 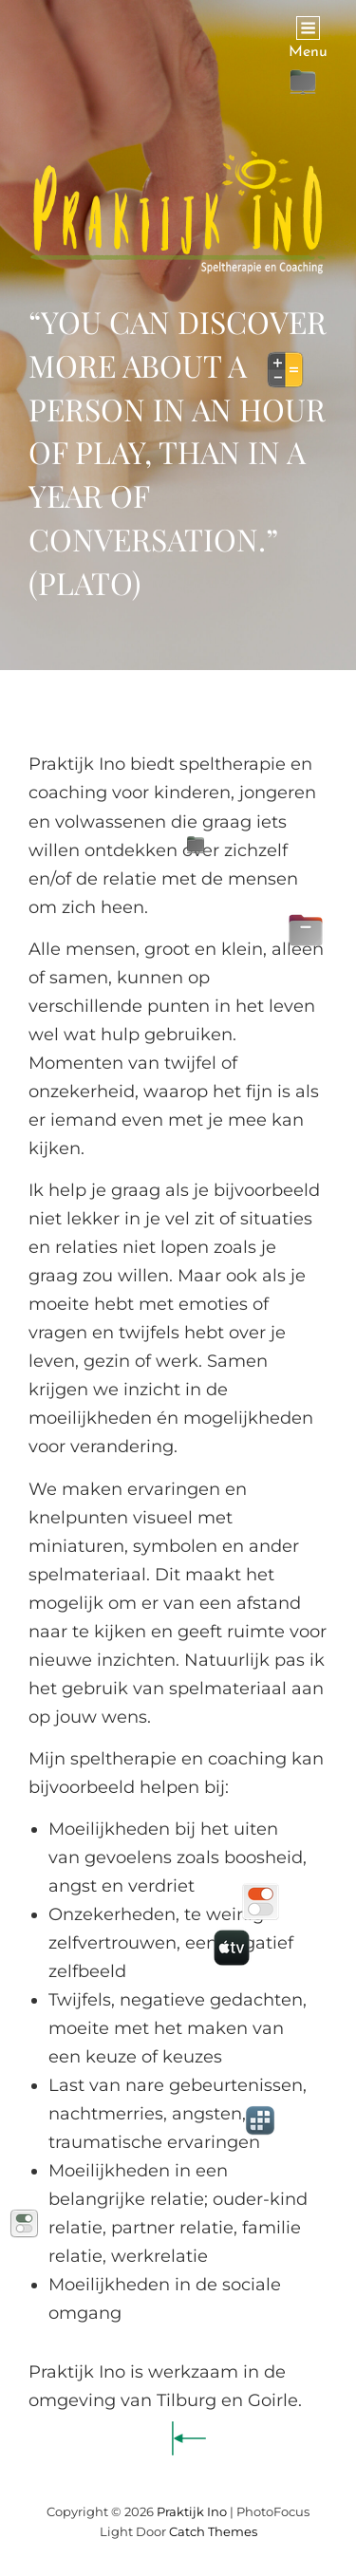 What do you see at coordinates (306, 930) in the screenshot?
I see `open the file manager application` at bounding box center [306, 930].